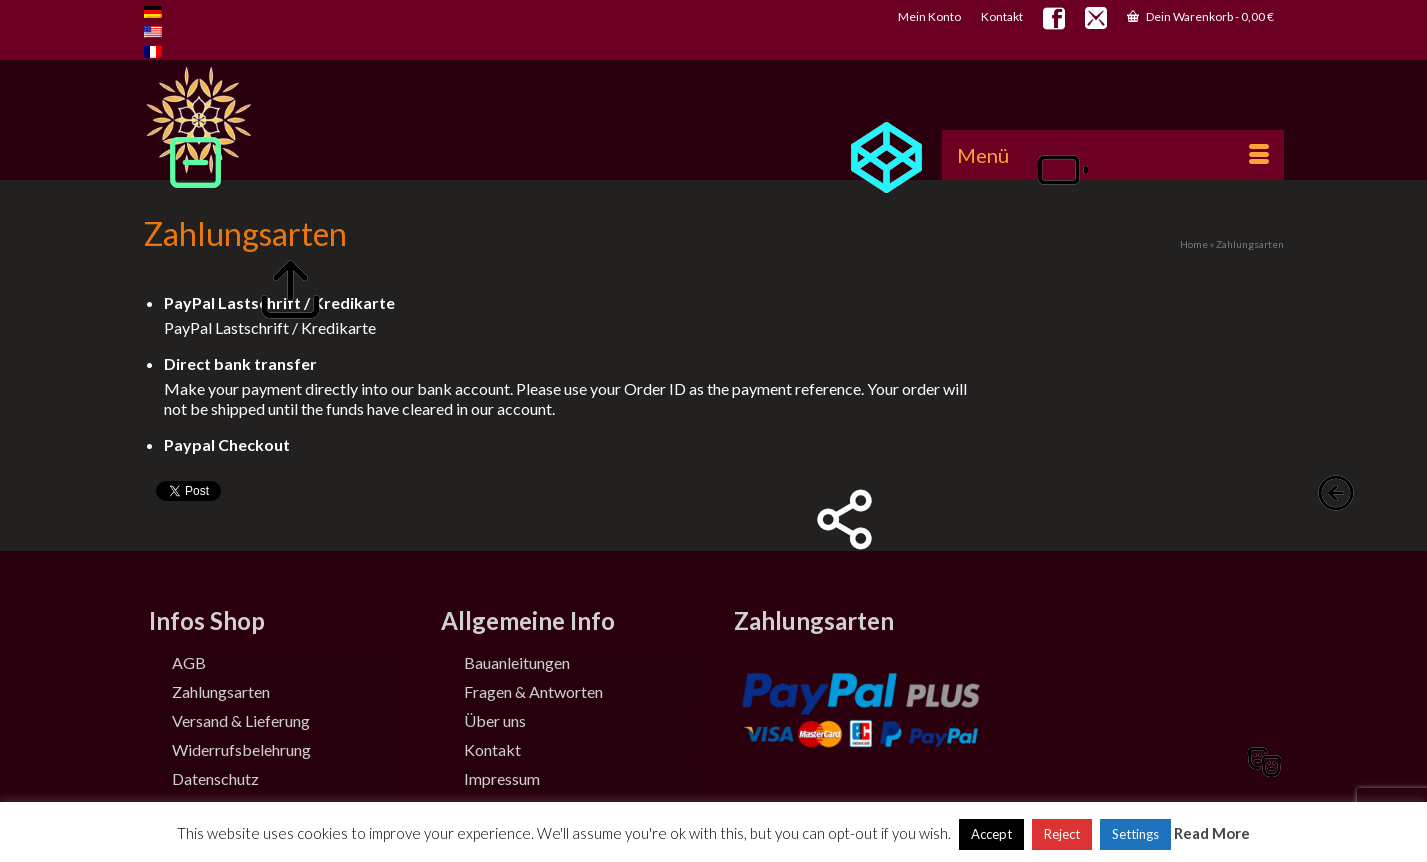 This screenshot has width=1427, height=862. What do you see at coordinates (195, 162) in the screenshot?
I see `collapse or minimize a section` at bounding box center [195, 162].